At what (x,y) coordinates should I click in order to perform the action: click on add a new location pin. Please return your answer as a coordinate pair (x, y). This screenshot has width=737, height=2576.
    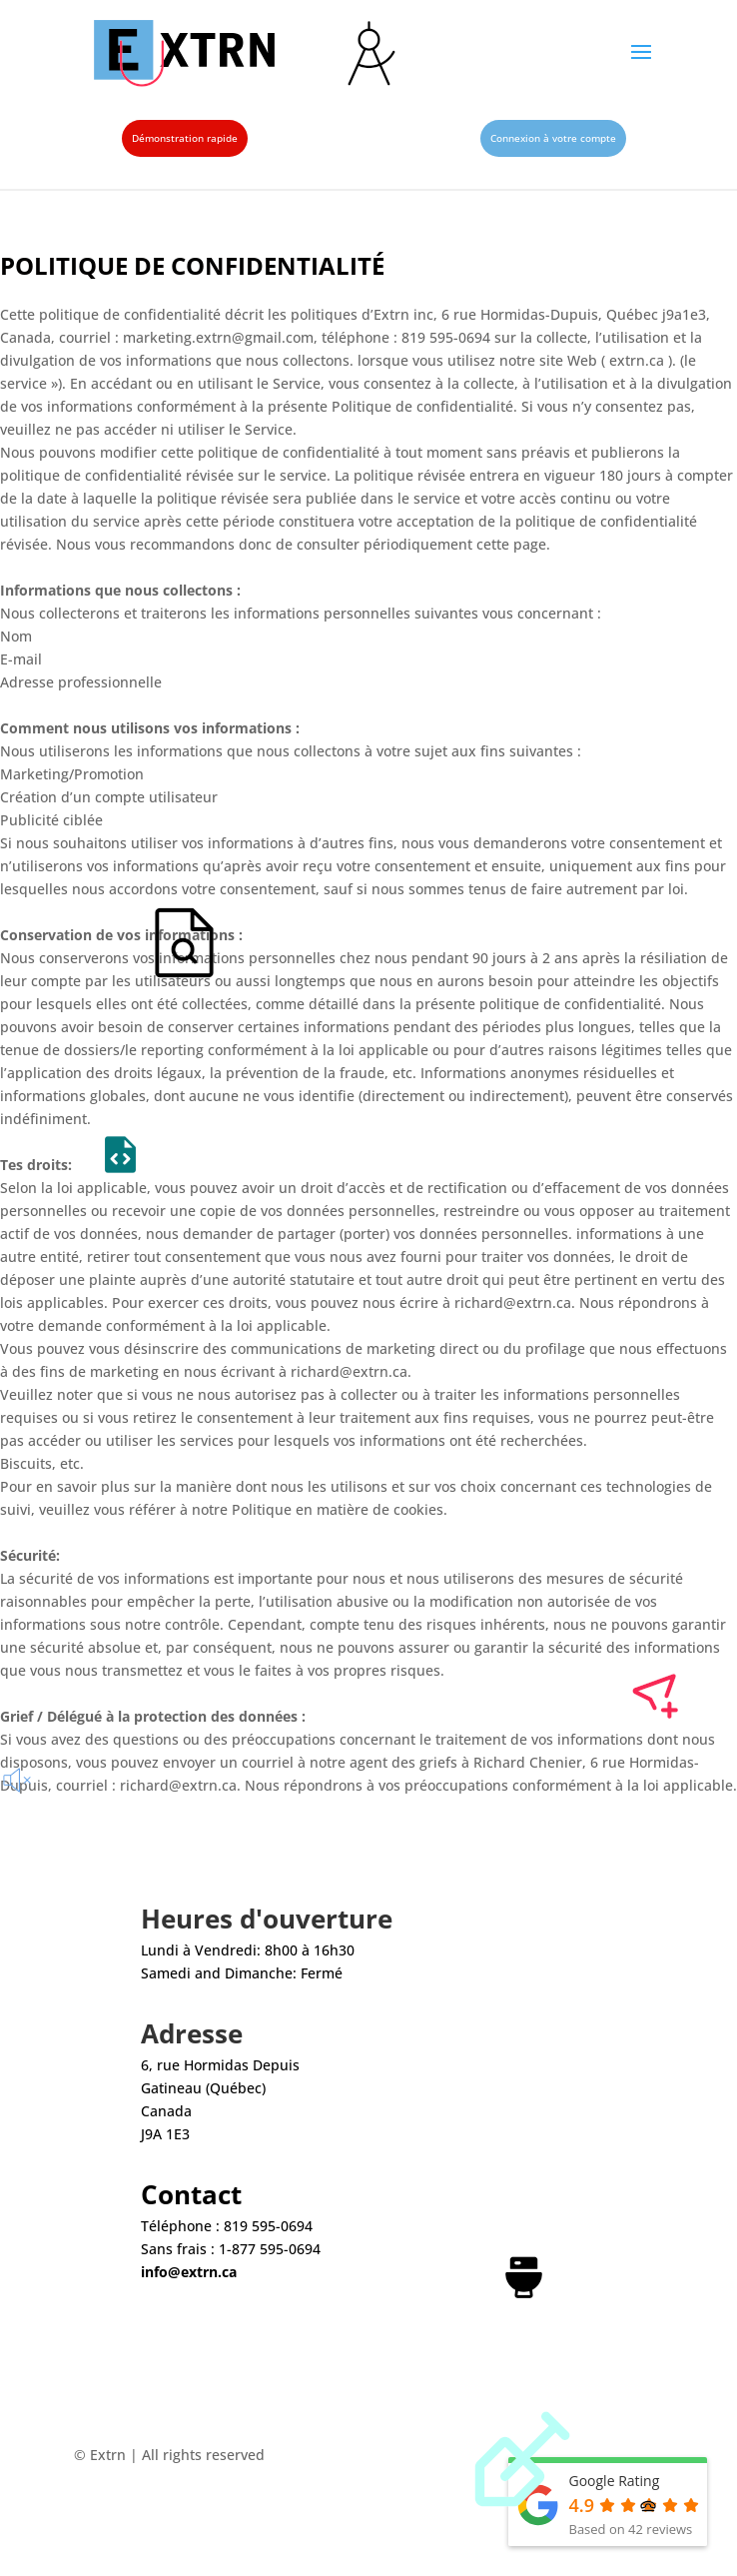
    Looking at the image, I should click on (654, 1695).